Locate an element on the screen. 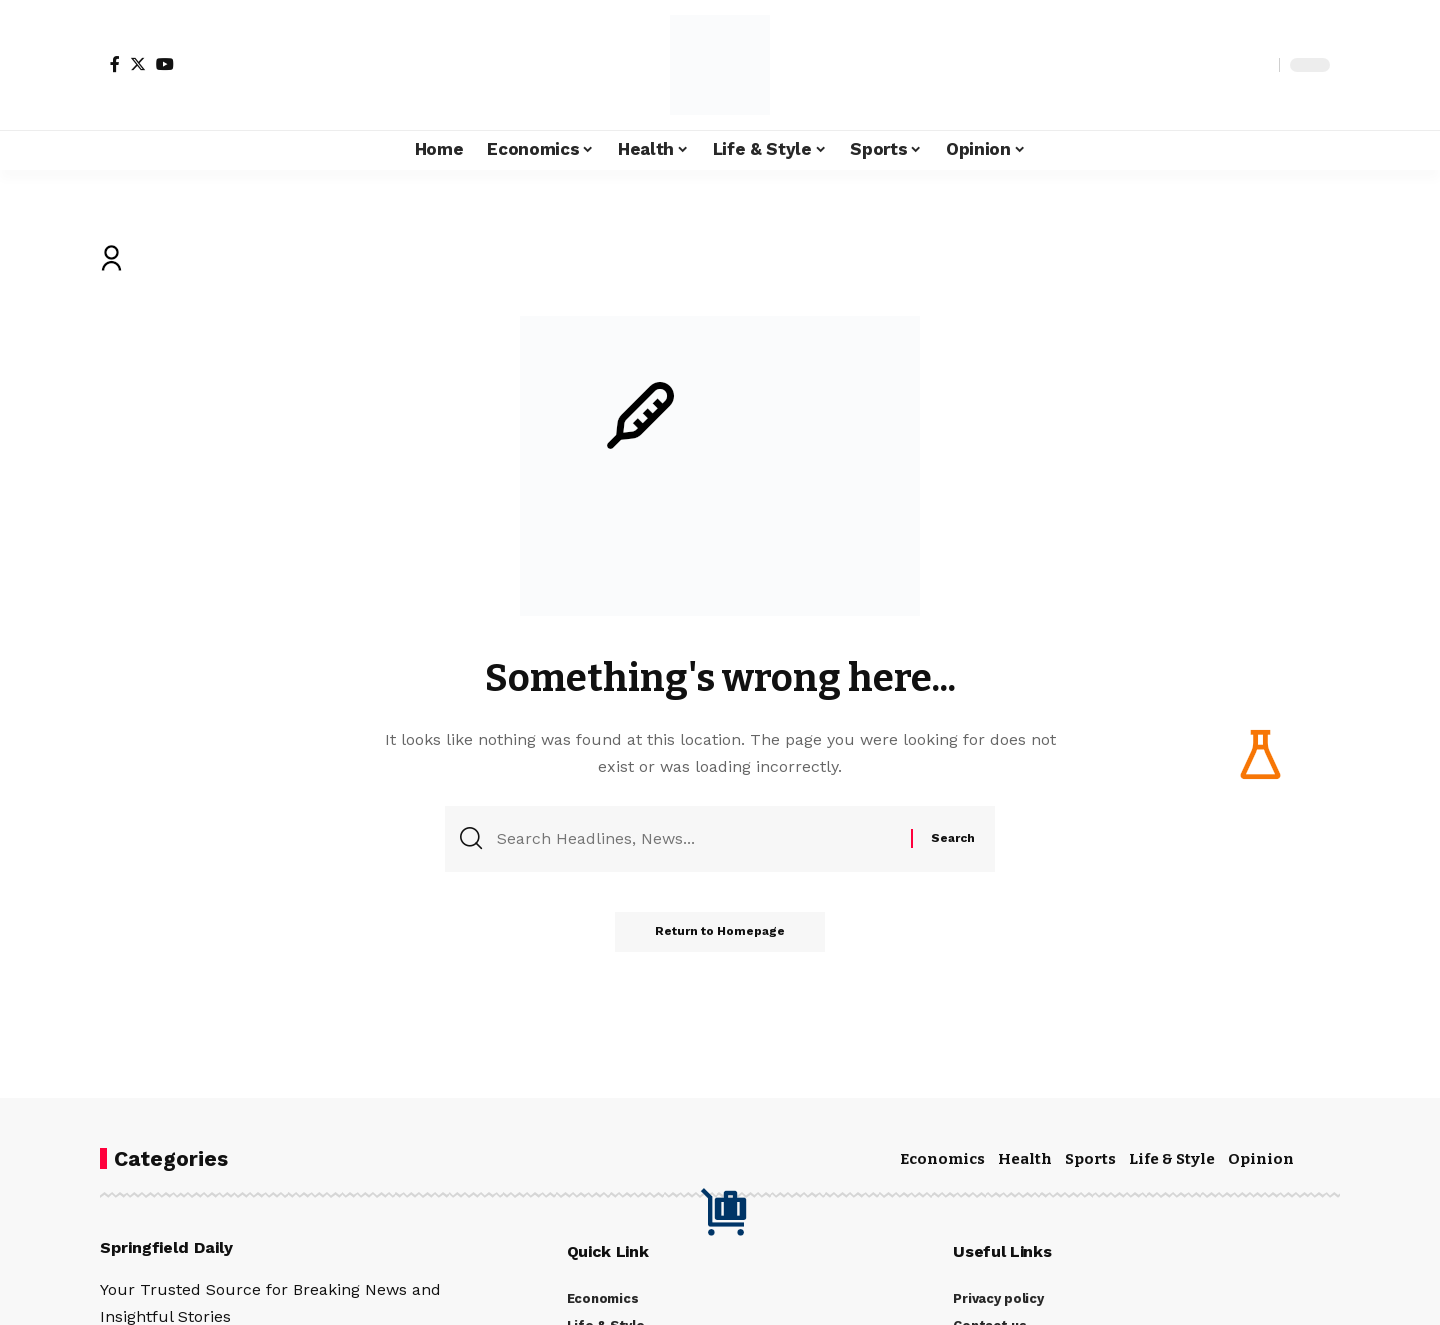  access luggage or baggage services is located at coordinates (726, 1211).